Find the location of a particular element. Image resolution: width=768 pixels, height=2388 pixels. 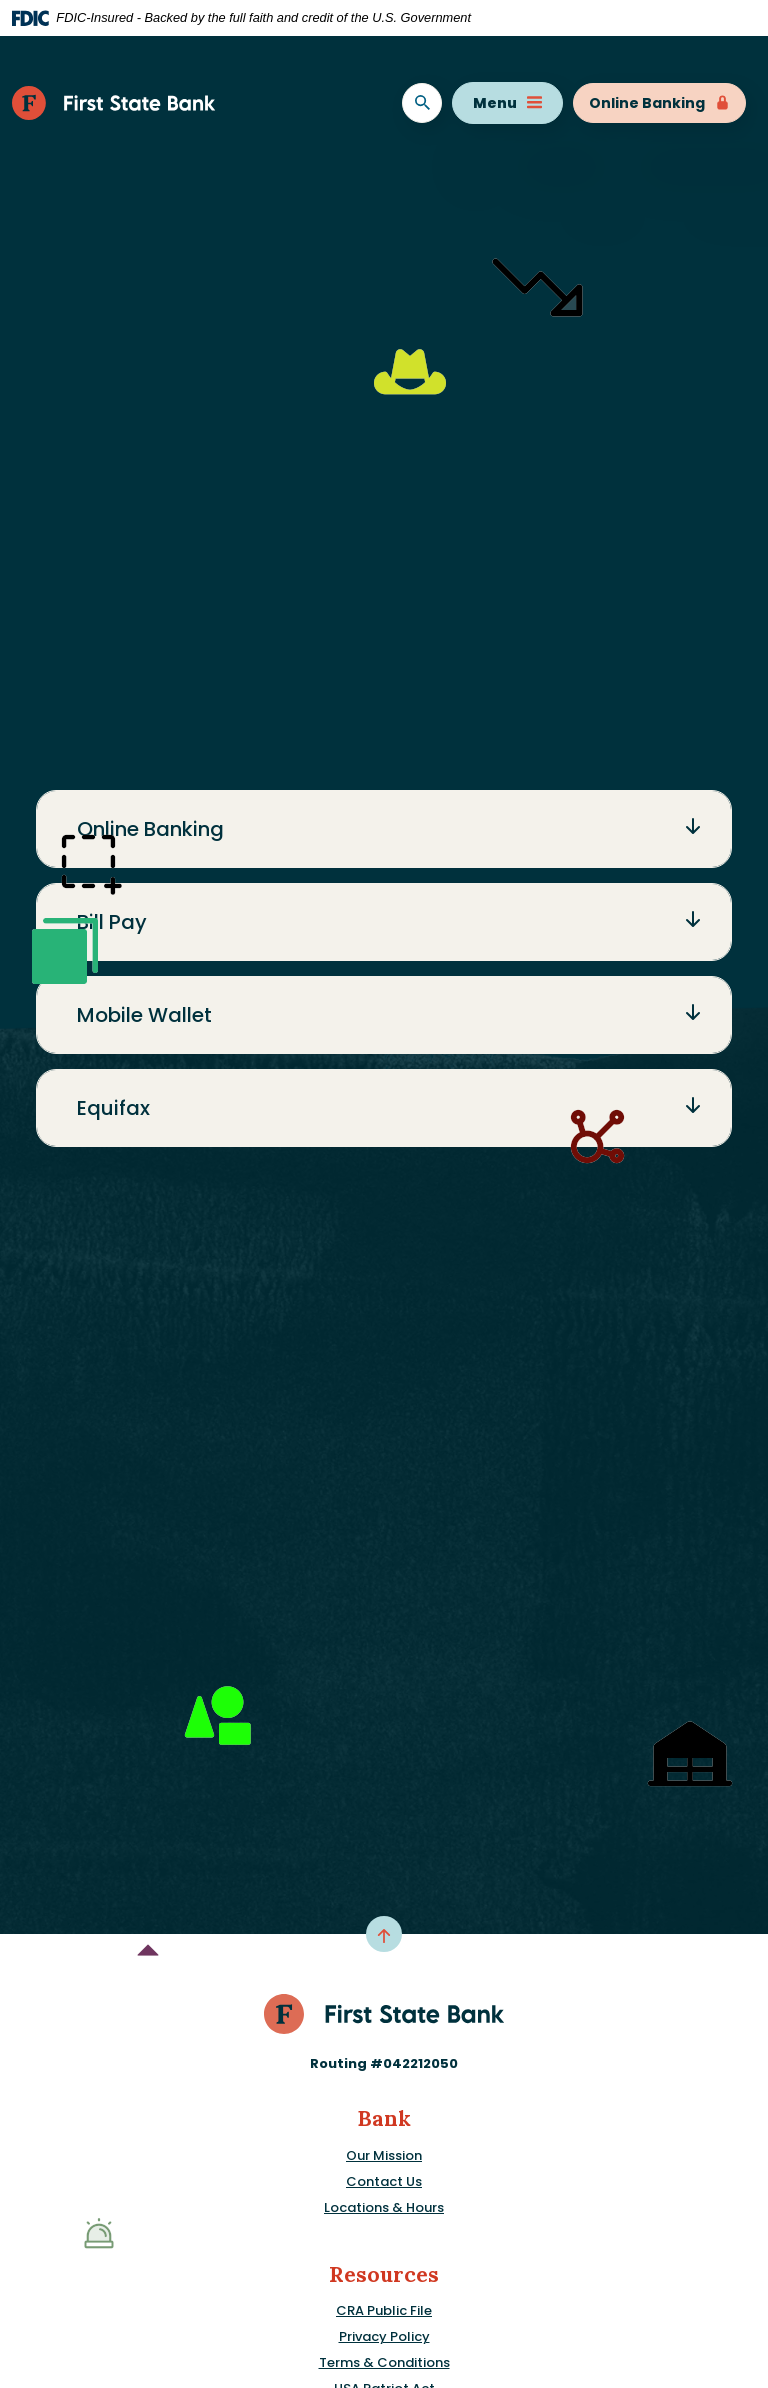

select western or country theme is located at coordinates (410, 374).